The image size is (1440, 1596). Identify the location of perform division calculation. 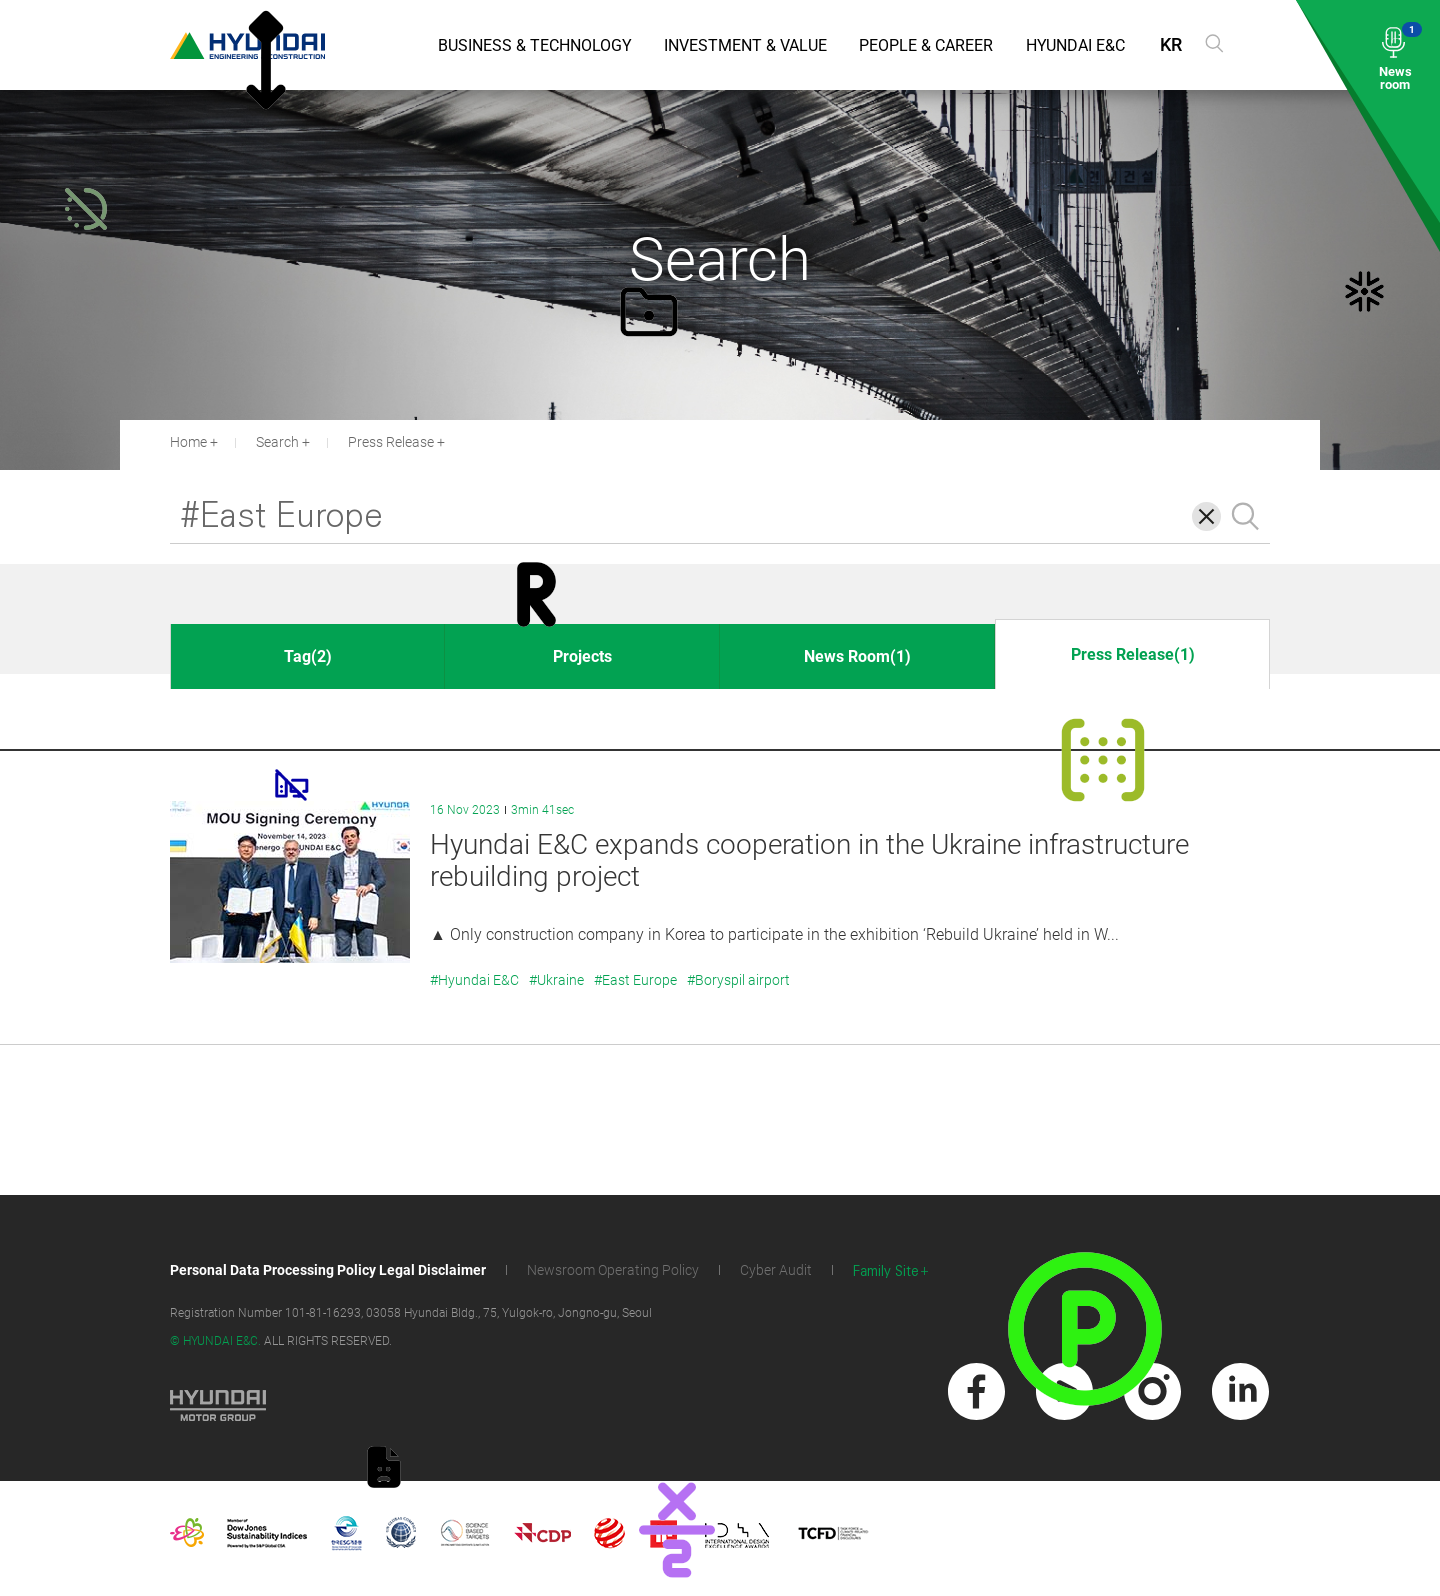
(677, 1530).